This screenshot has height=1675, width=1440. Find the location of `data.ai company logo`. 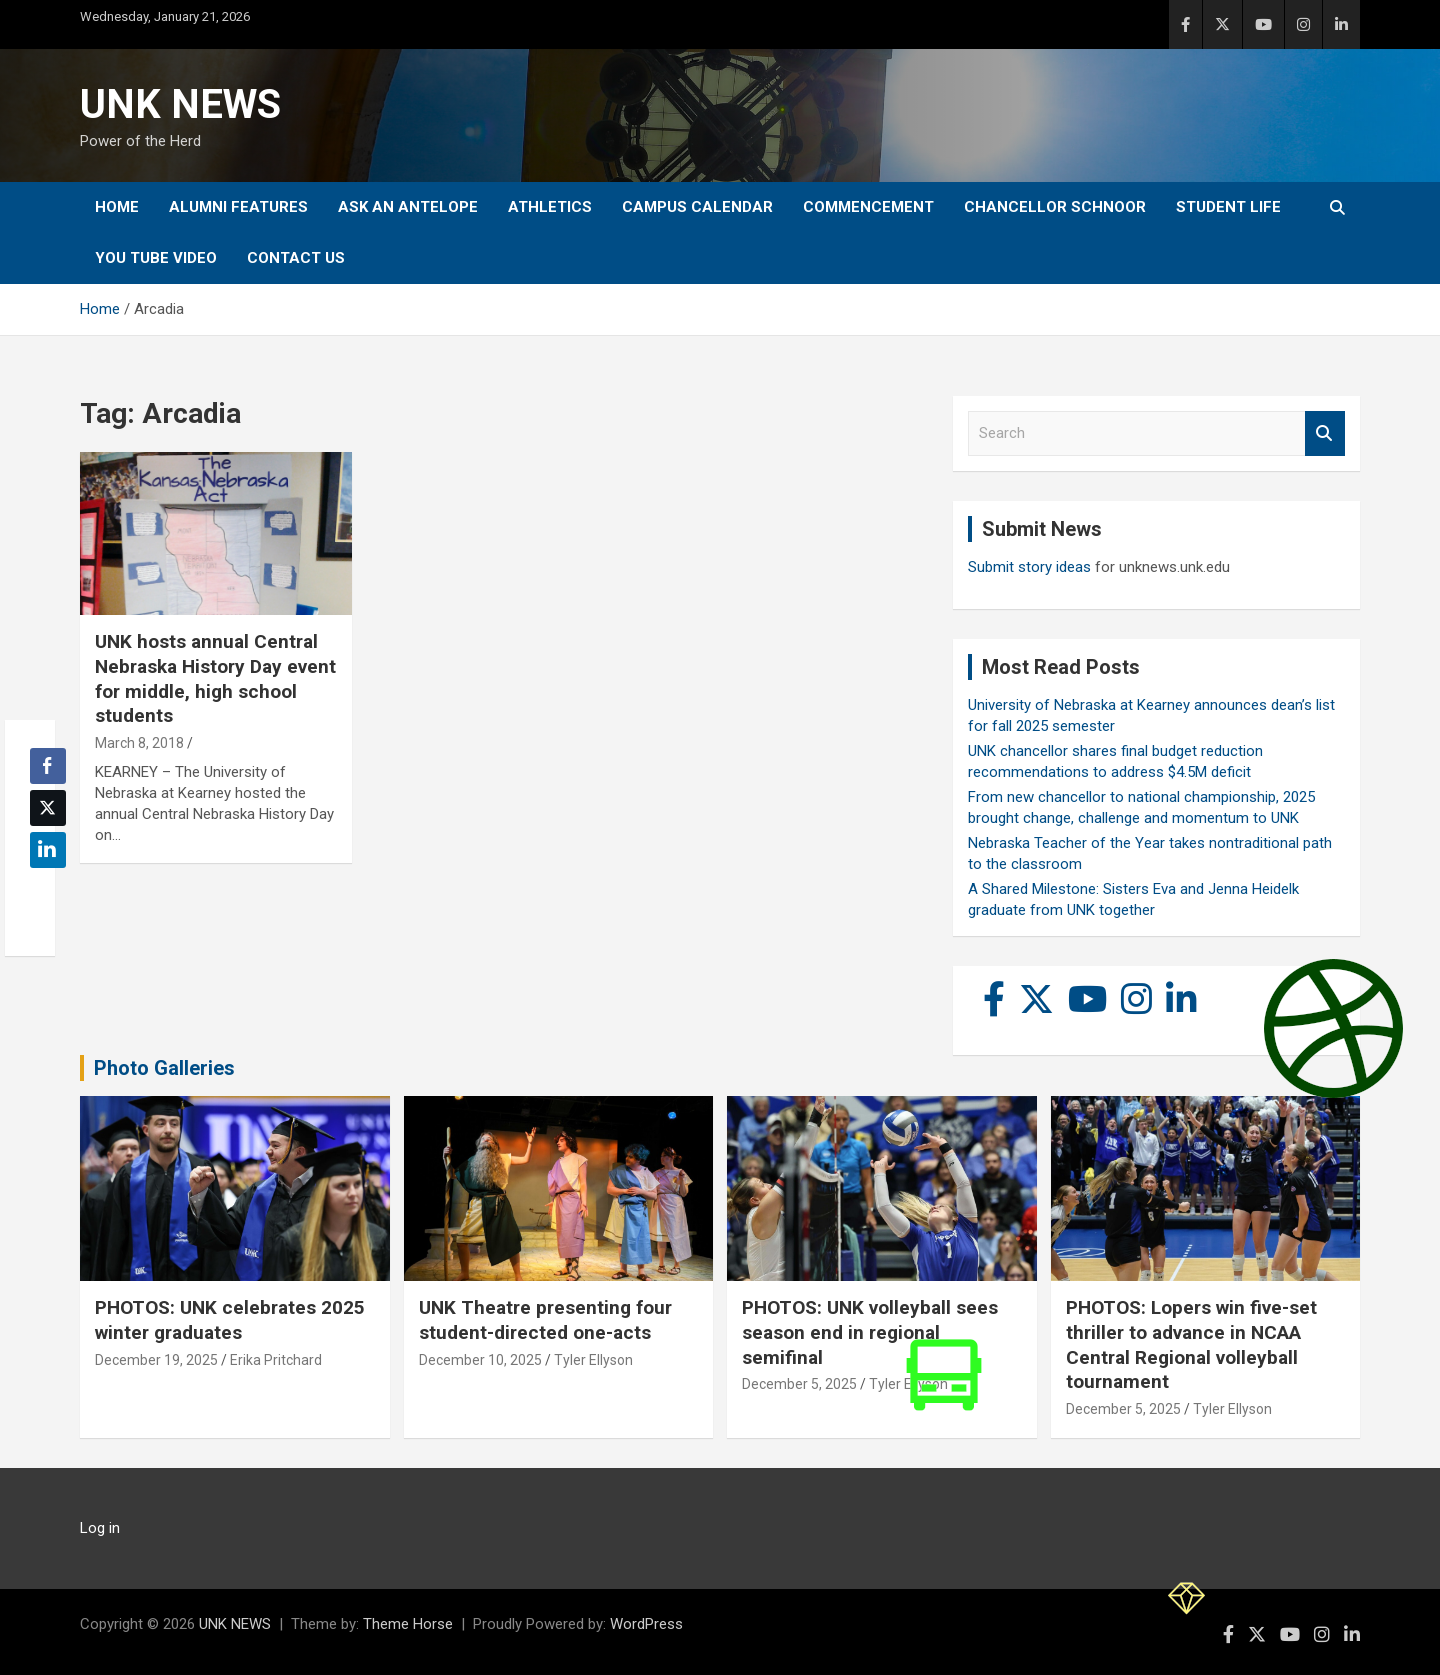

data.ai company logo is located at coordinates (1186, 1598).